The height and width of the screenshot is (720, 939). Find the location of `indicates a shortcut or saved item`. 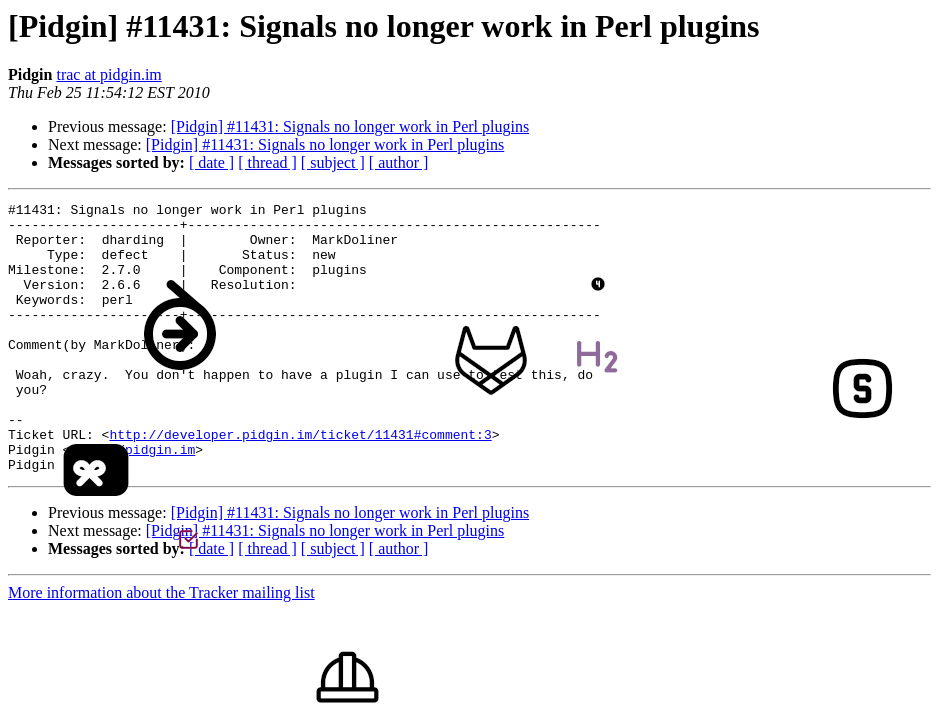

indicates a shortcut or saved item is located at coordinates (862, 388).